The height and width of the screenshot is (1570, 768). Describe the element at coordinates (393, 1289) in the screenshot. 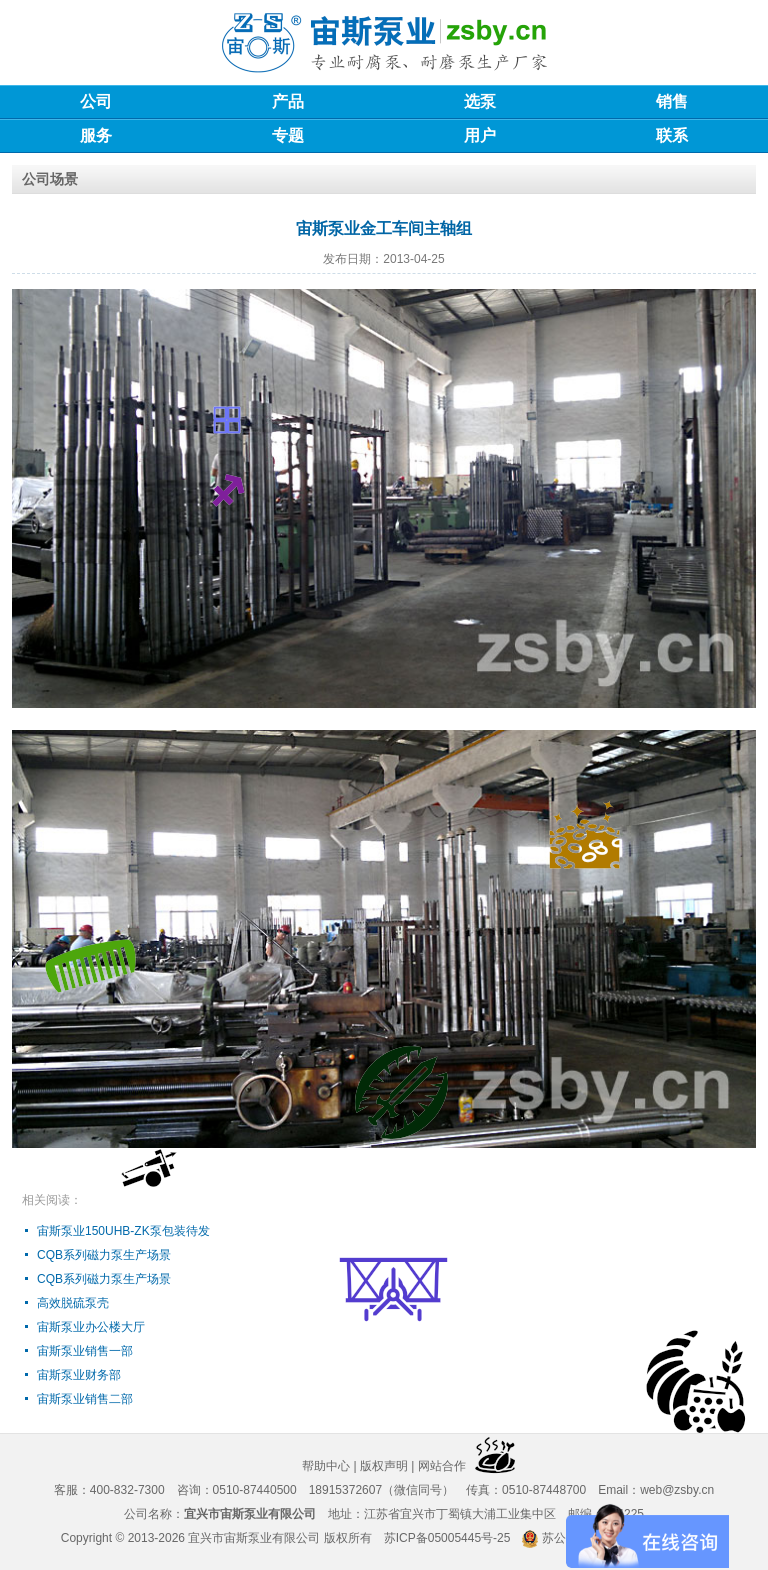

I see `access flight or aviation games` at that location.